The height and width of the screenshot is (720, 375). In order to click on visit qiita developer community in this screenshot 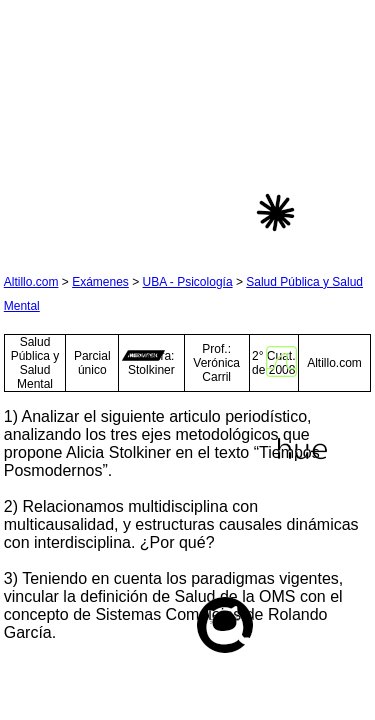, I will do `click(225, 625)`.